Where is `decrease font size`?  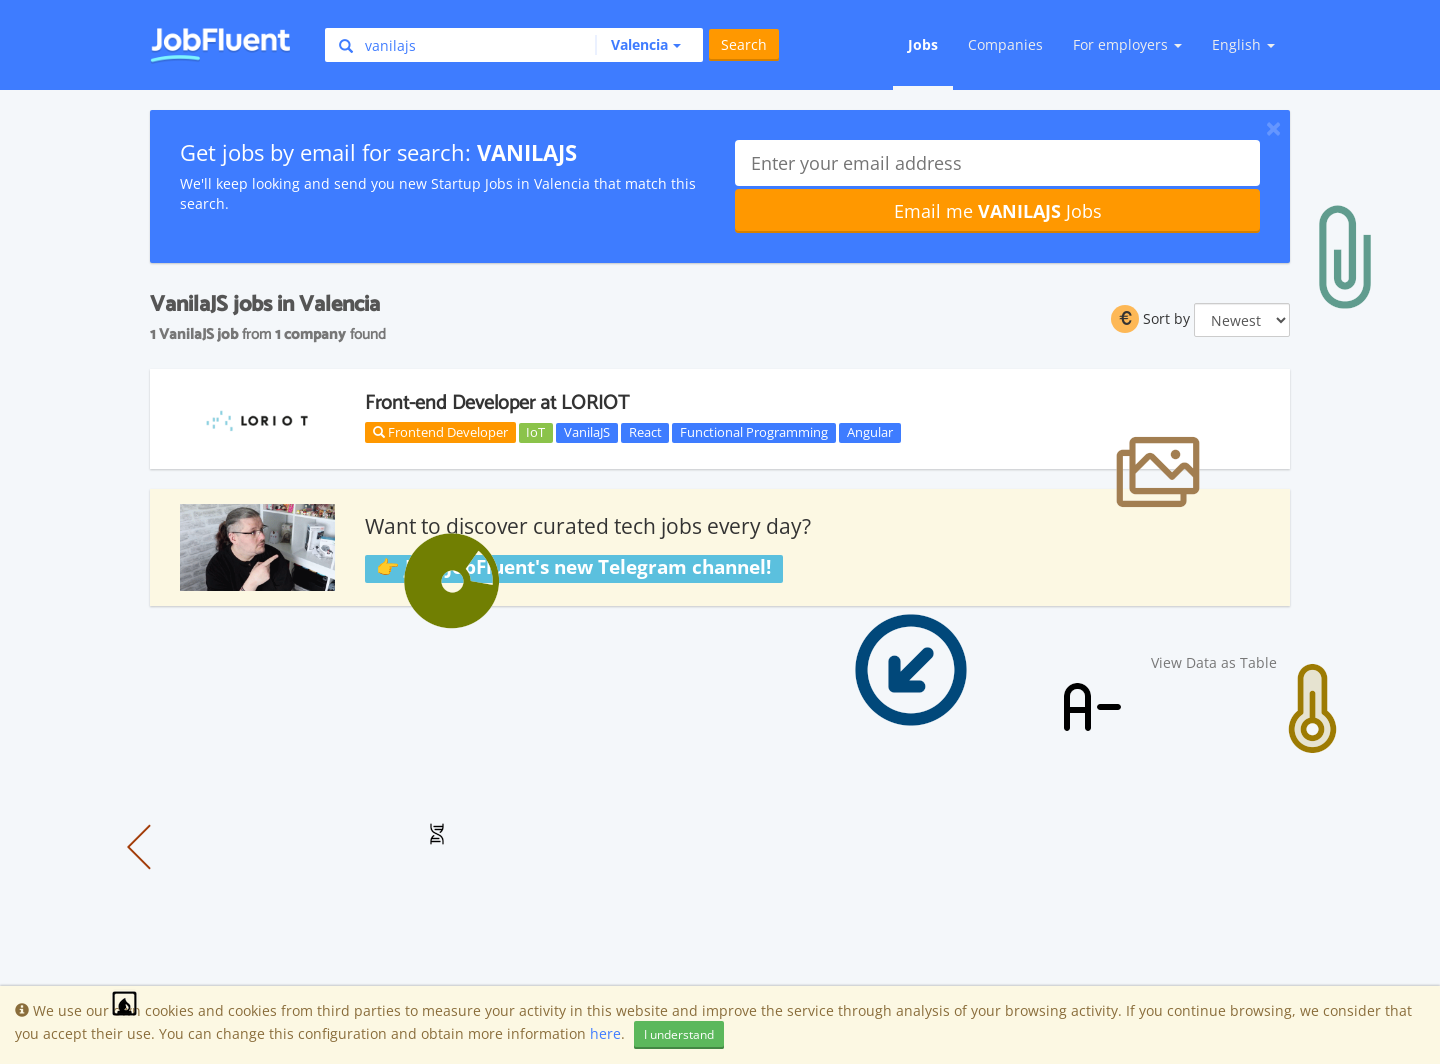
decrease font size is located at coordinates (1091, 707).